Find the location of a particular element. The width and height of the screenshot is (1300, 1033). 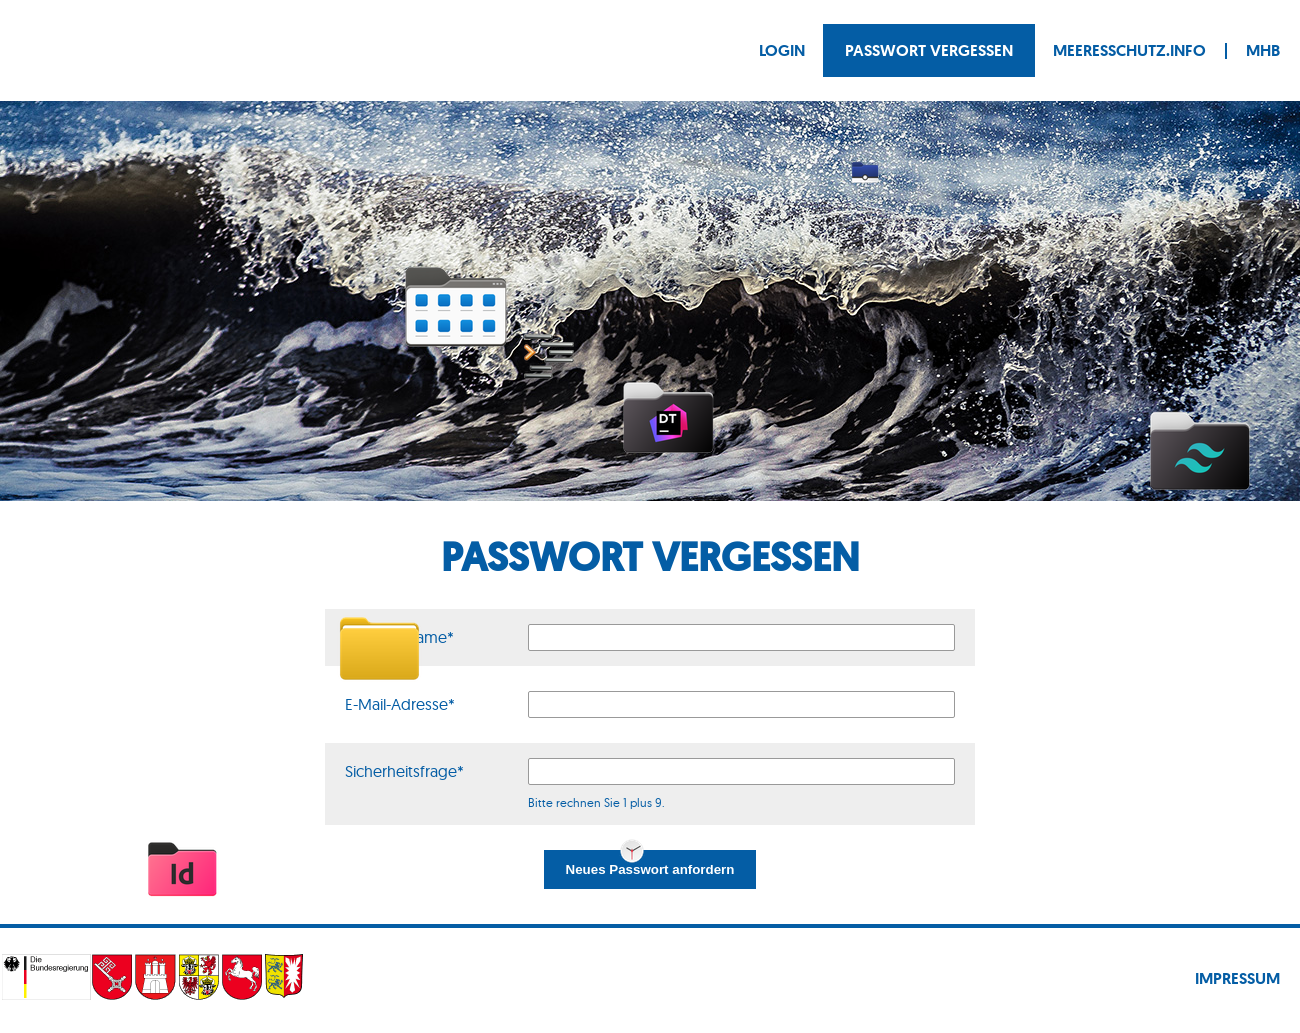

folder containing pokémon game files or saves is located at coordinates (865, 173).